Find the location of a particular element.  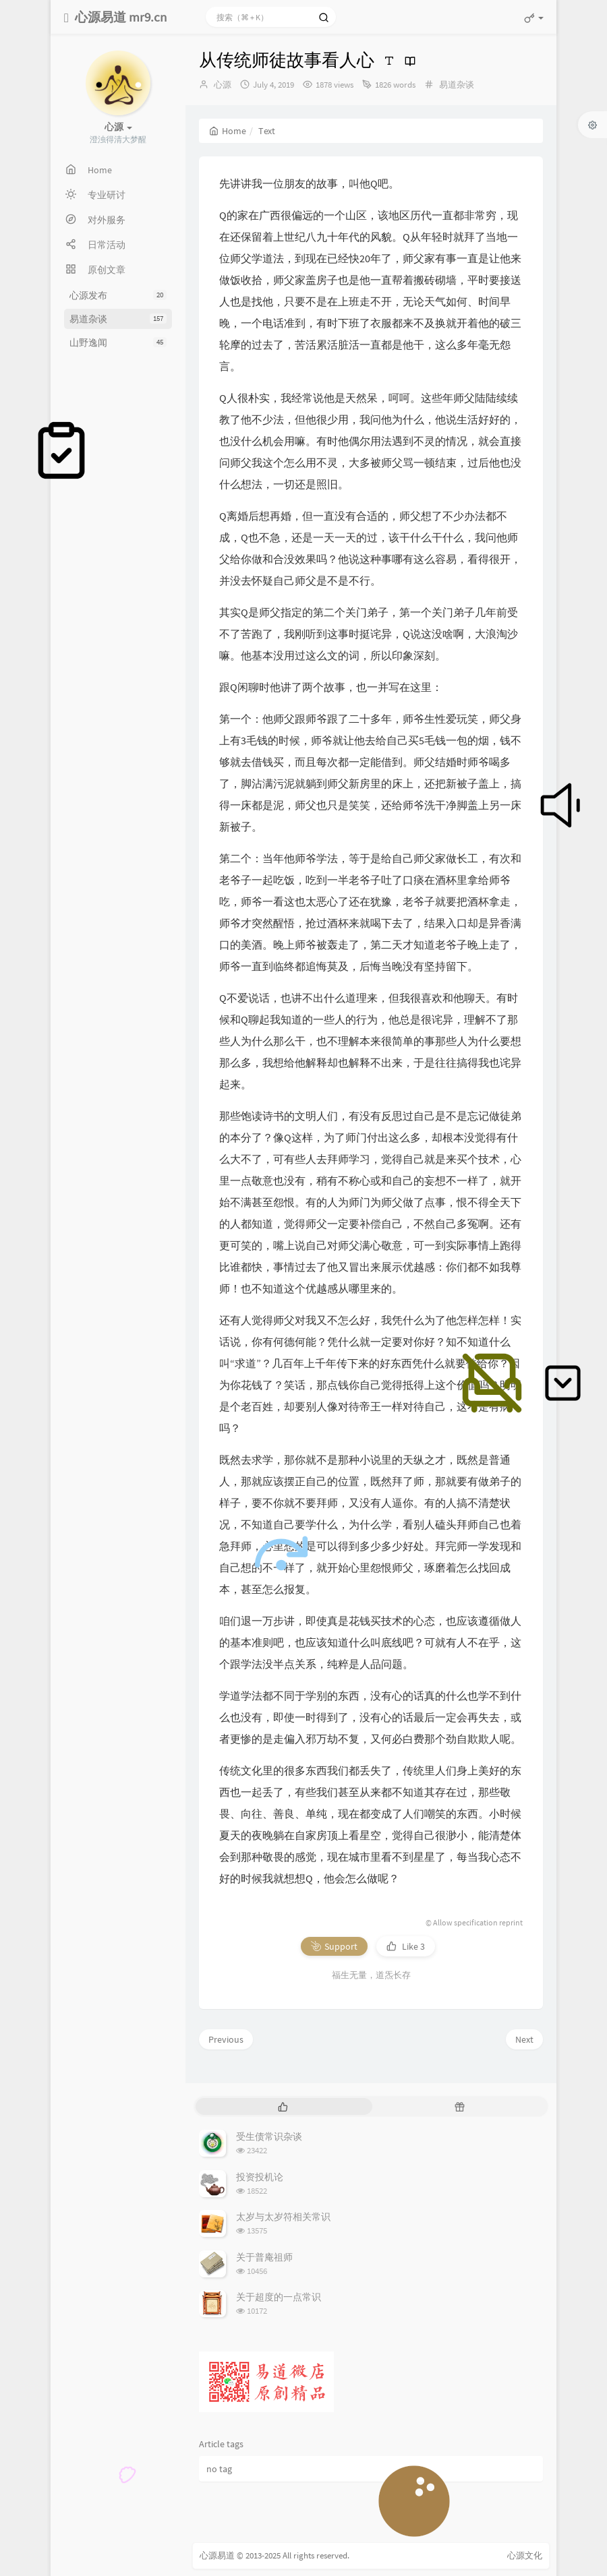

redo action with active state indicator is located at coordinates (281, 1552).